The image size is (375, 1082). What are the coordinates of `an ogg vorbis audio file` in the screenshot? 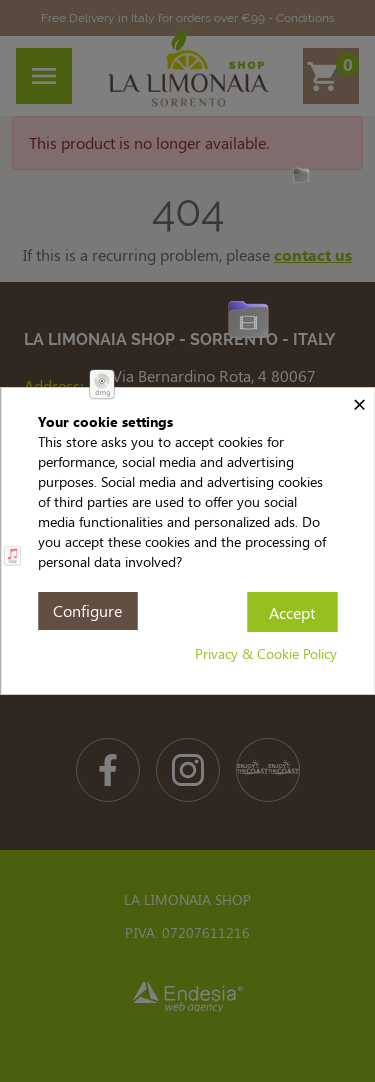 It's located at (12, 555).